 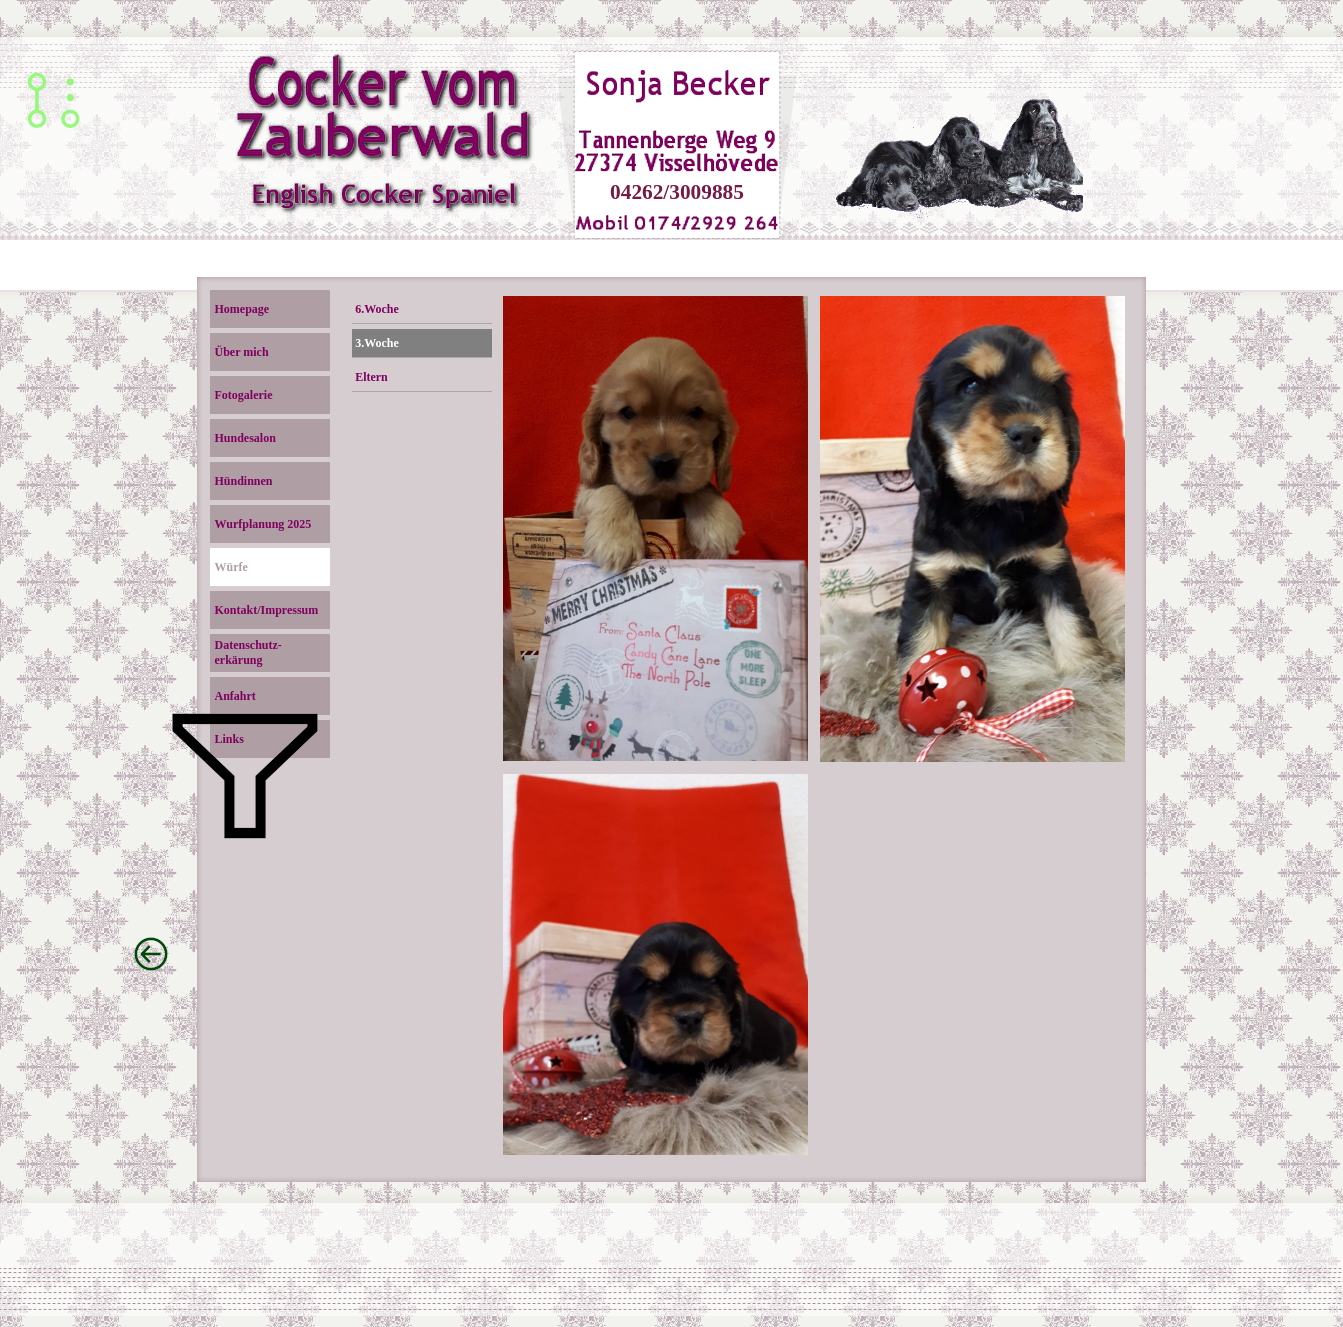 What do you see at coordinates (151, 954) in the screenshot?
I see `go back to the previous page` at bounding box center [151, 954].